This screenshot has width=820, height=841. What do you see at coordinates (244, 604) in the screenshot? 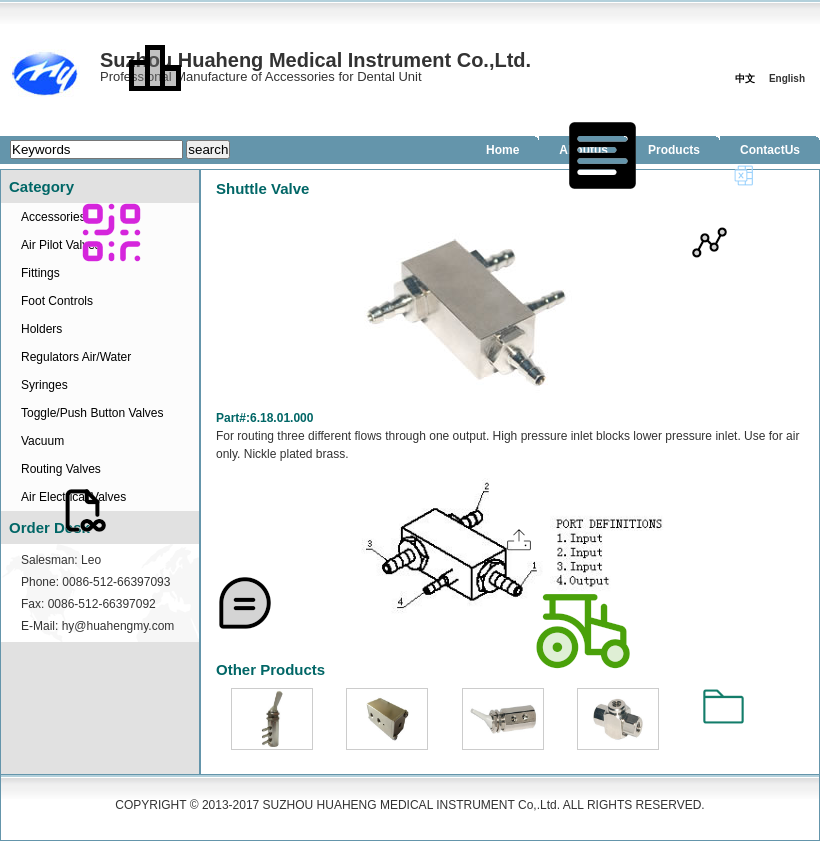
I see `open chat or messaging` at bounding box center [244, 604].